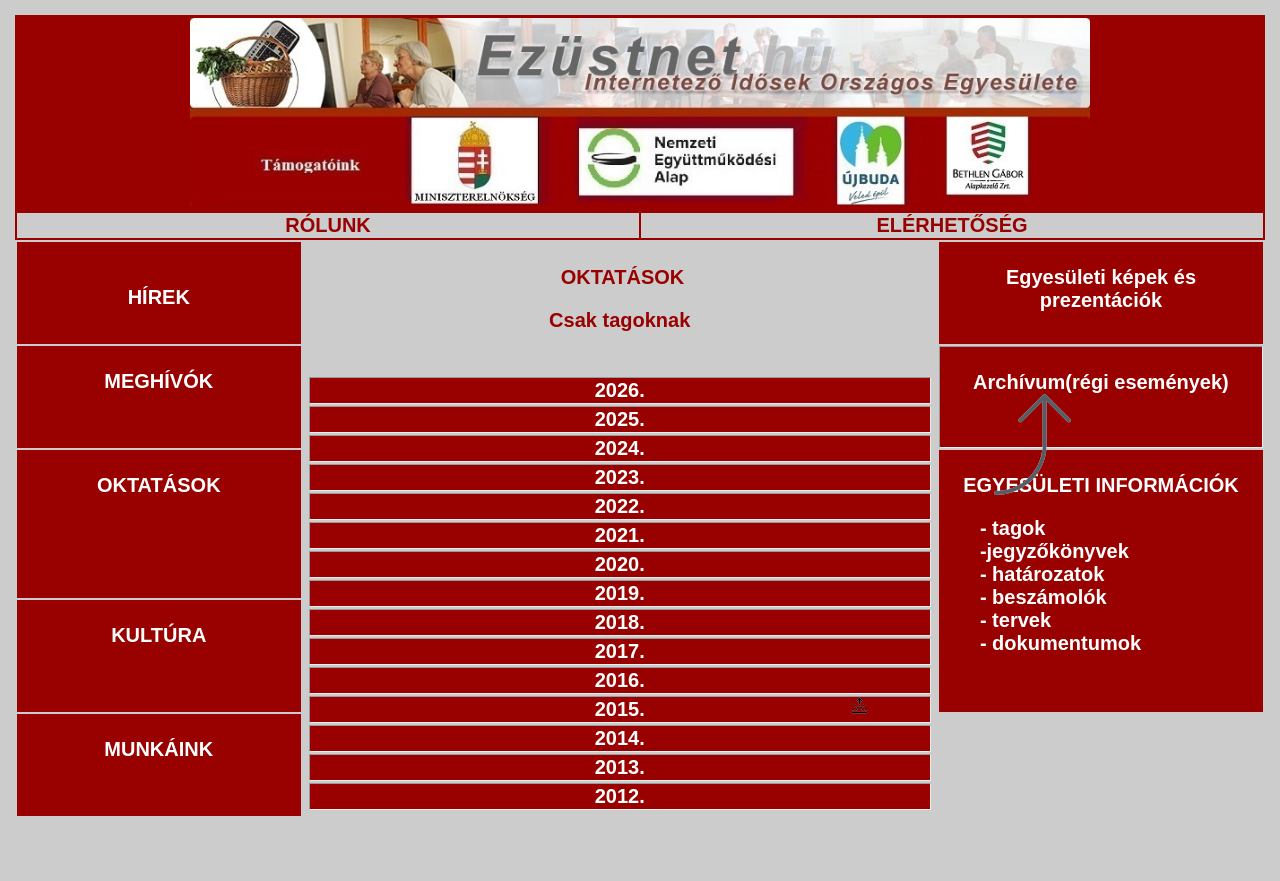 This screenshot has width=1280, height=881. I want to click on set a morning alarm or wake-up time, so click(859, 705).